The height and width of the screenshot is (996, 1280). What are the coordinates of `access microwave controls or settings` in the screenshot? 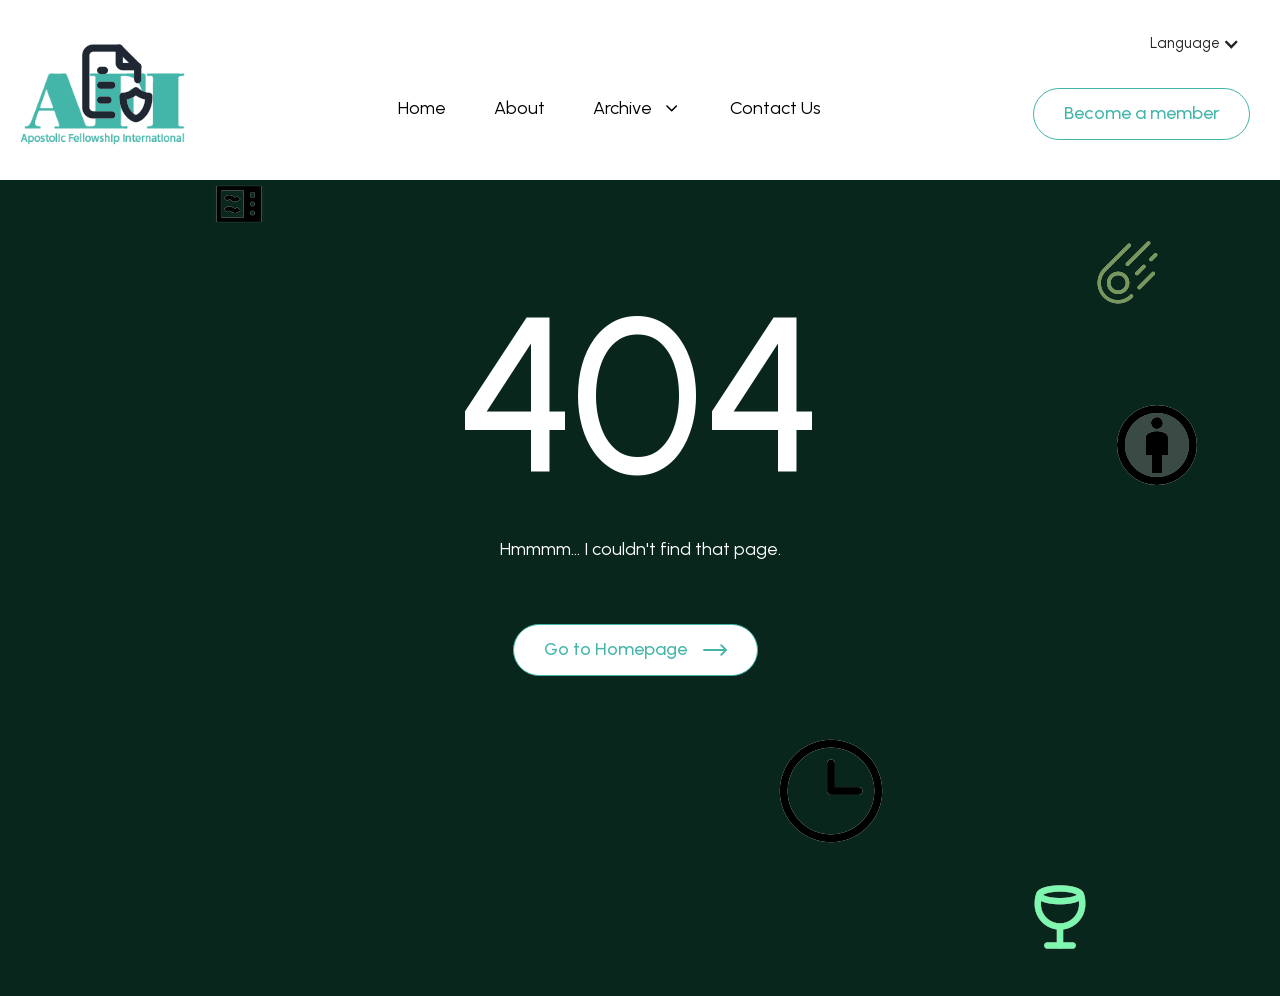 It's located at (239, 204).